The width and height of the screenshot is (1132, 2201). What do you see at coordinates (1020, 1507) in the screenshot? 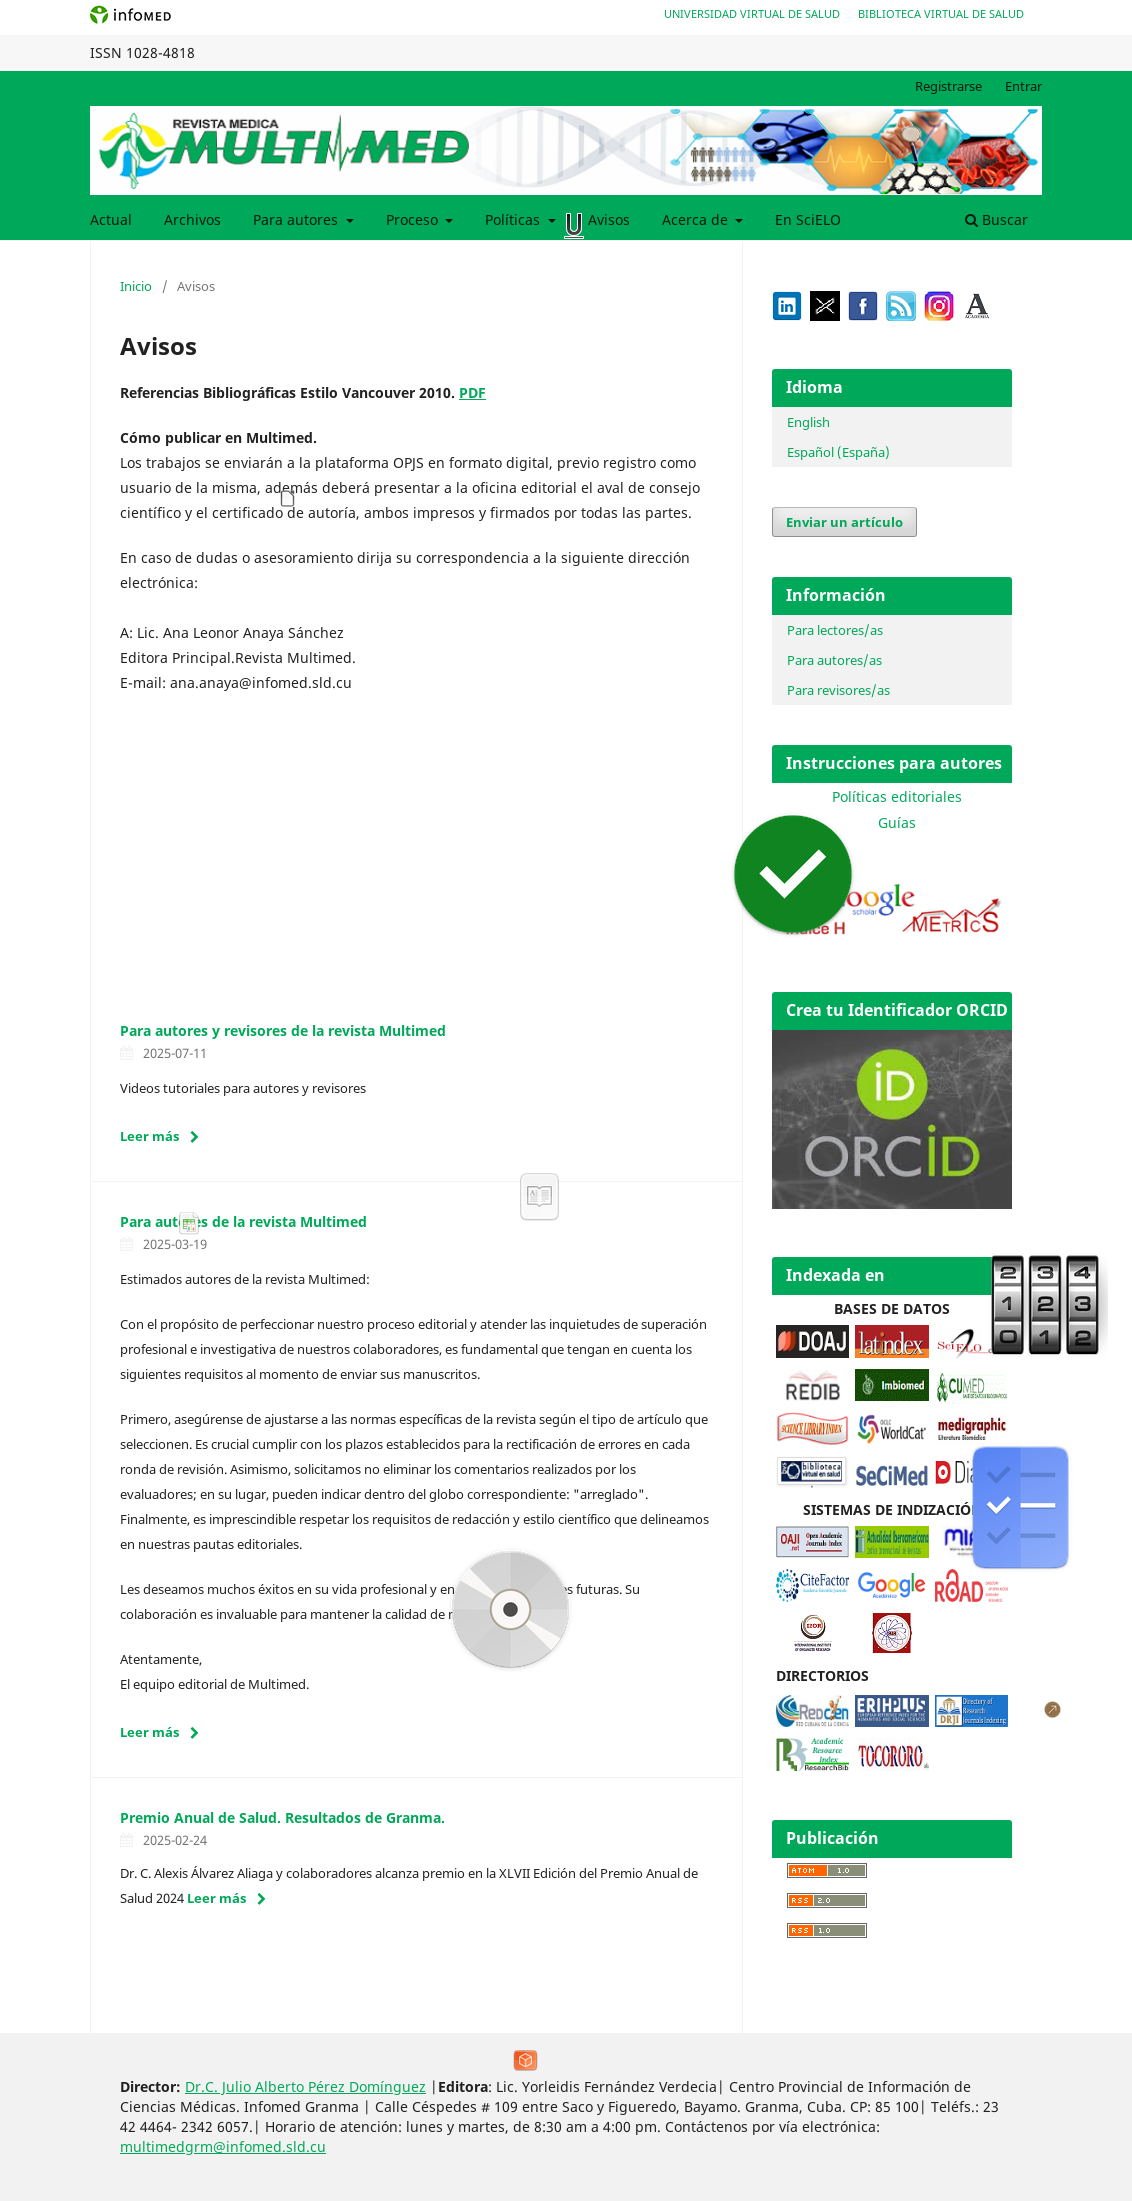
I see `open the GNOME To Do task manager app` at bounding box center [1020, 1507].